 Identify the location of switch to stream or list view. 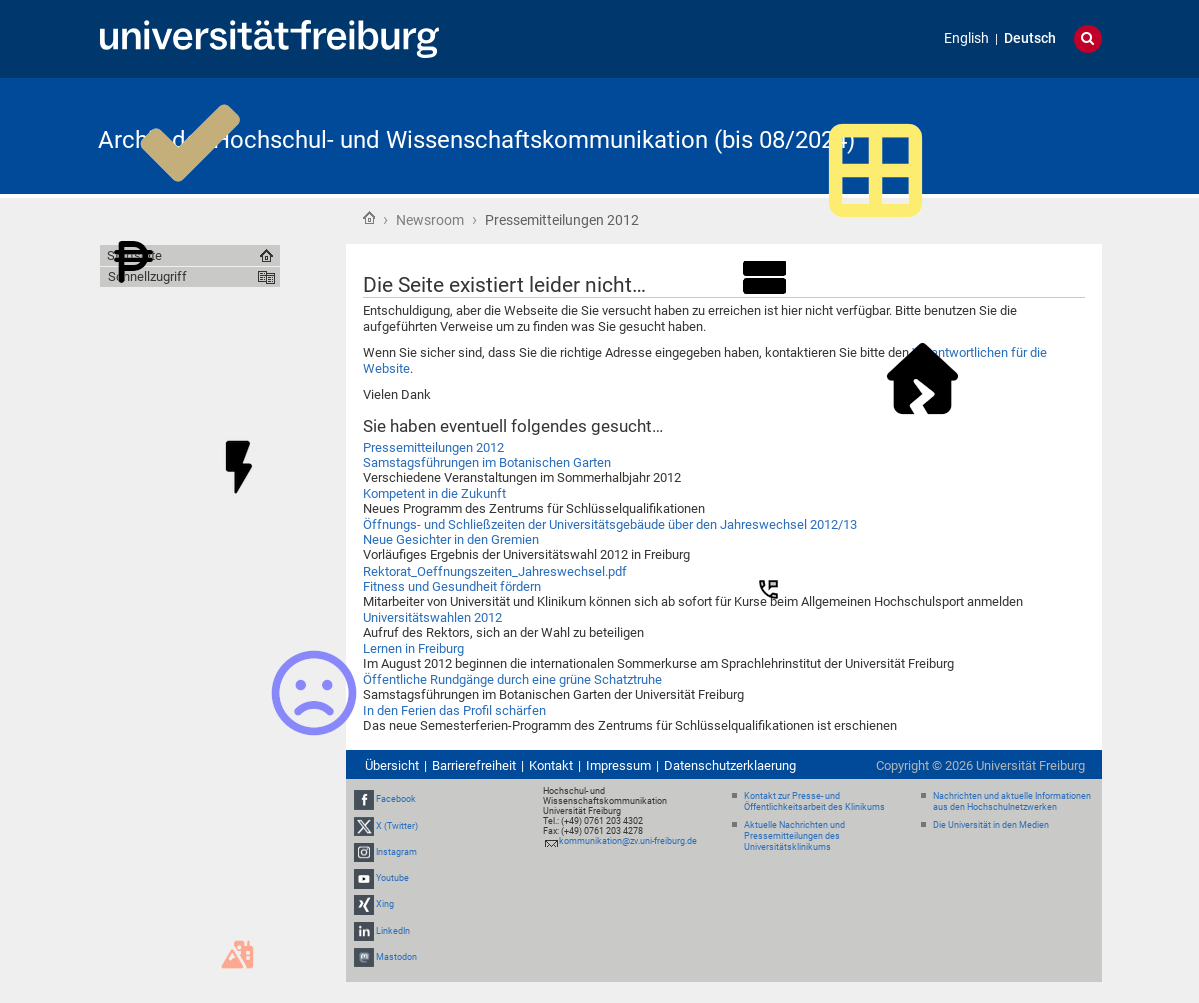
(763, 278).